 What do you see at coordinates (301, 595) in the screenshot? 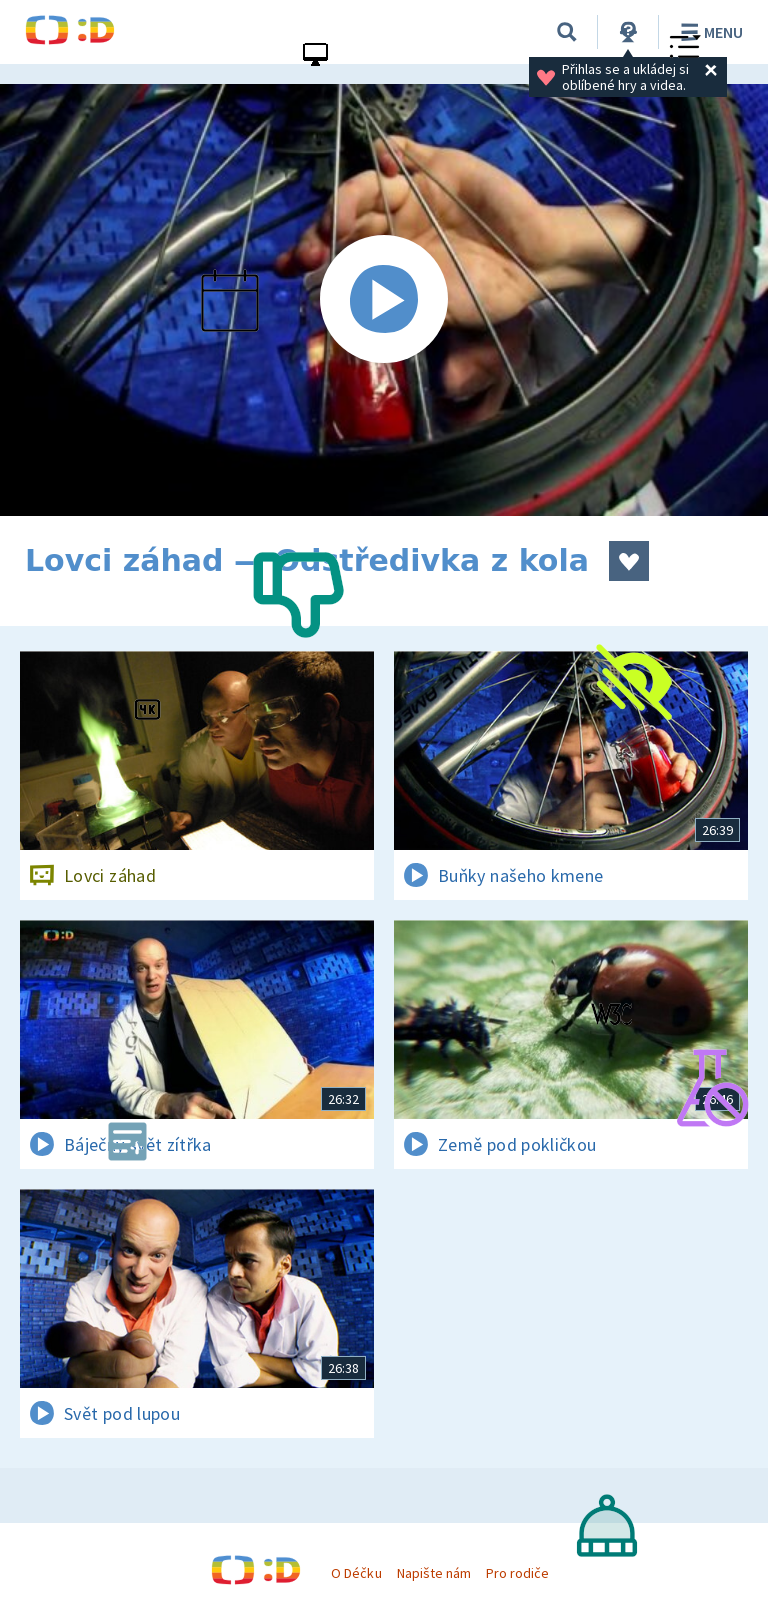
I see `dislike or downvote content` at bounding box center [301, 595].